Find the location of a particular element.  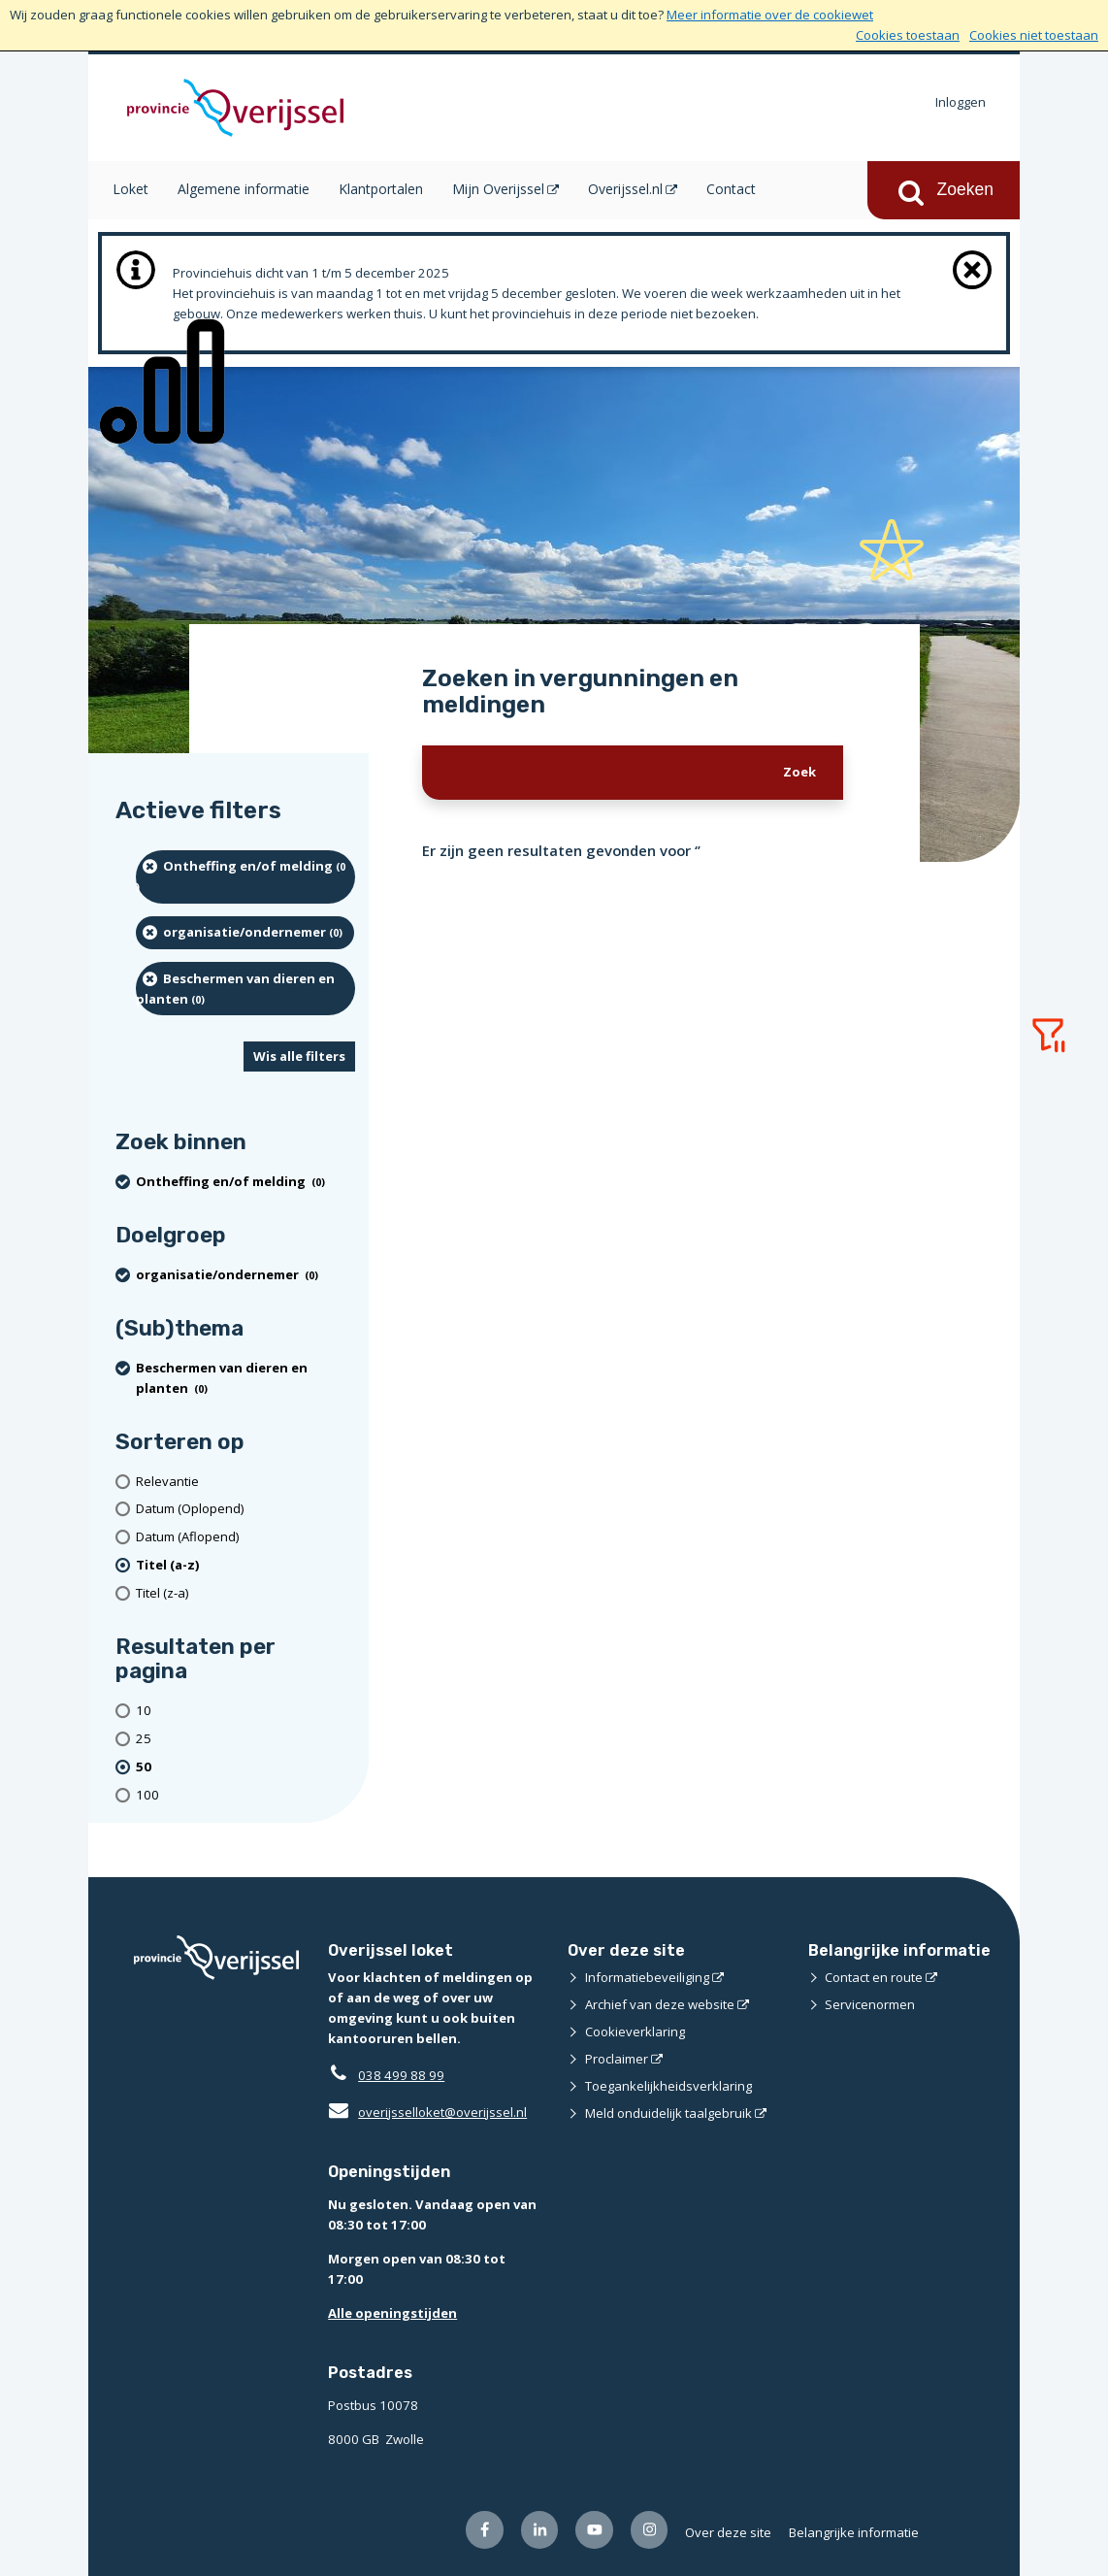

select occult or mystical category is located at coordinates (892, 553).